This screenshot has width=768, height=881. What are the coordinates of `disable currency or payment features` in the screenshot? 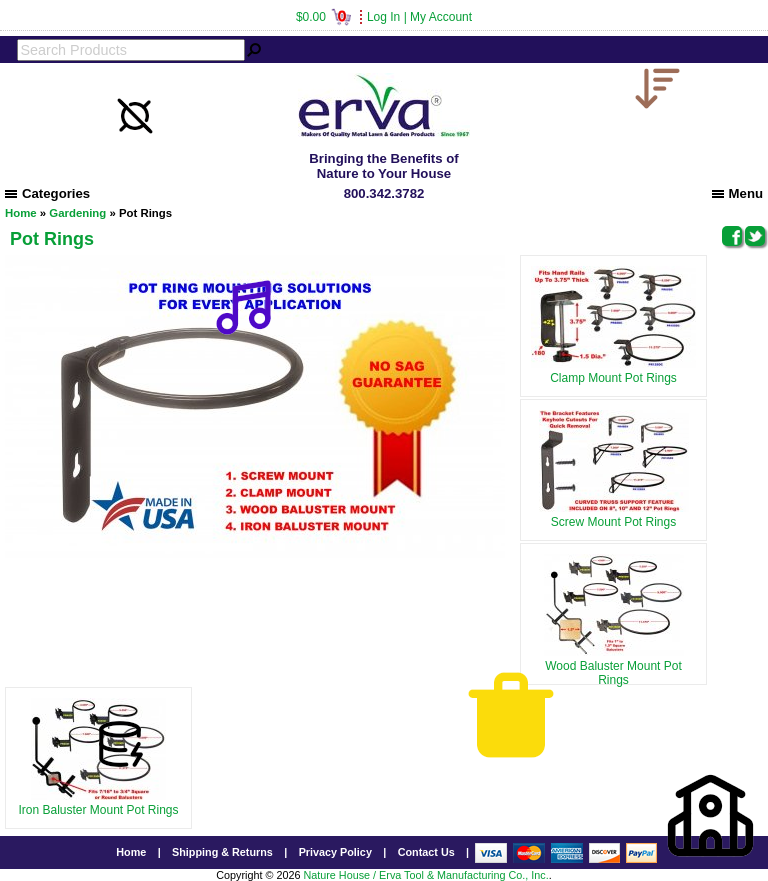 It's located at (135, 116).